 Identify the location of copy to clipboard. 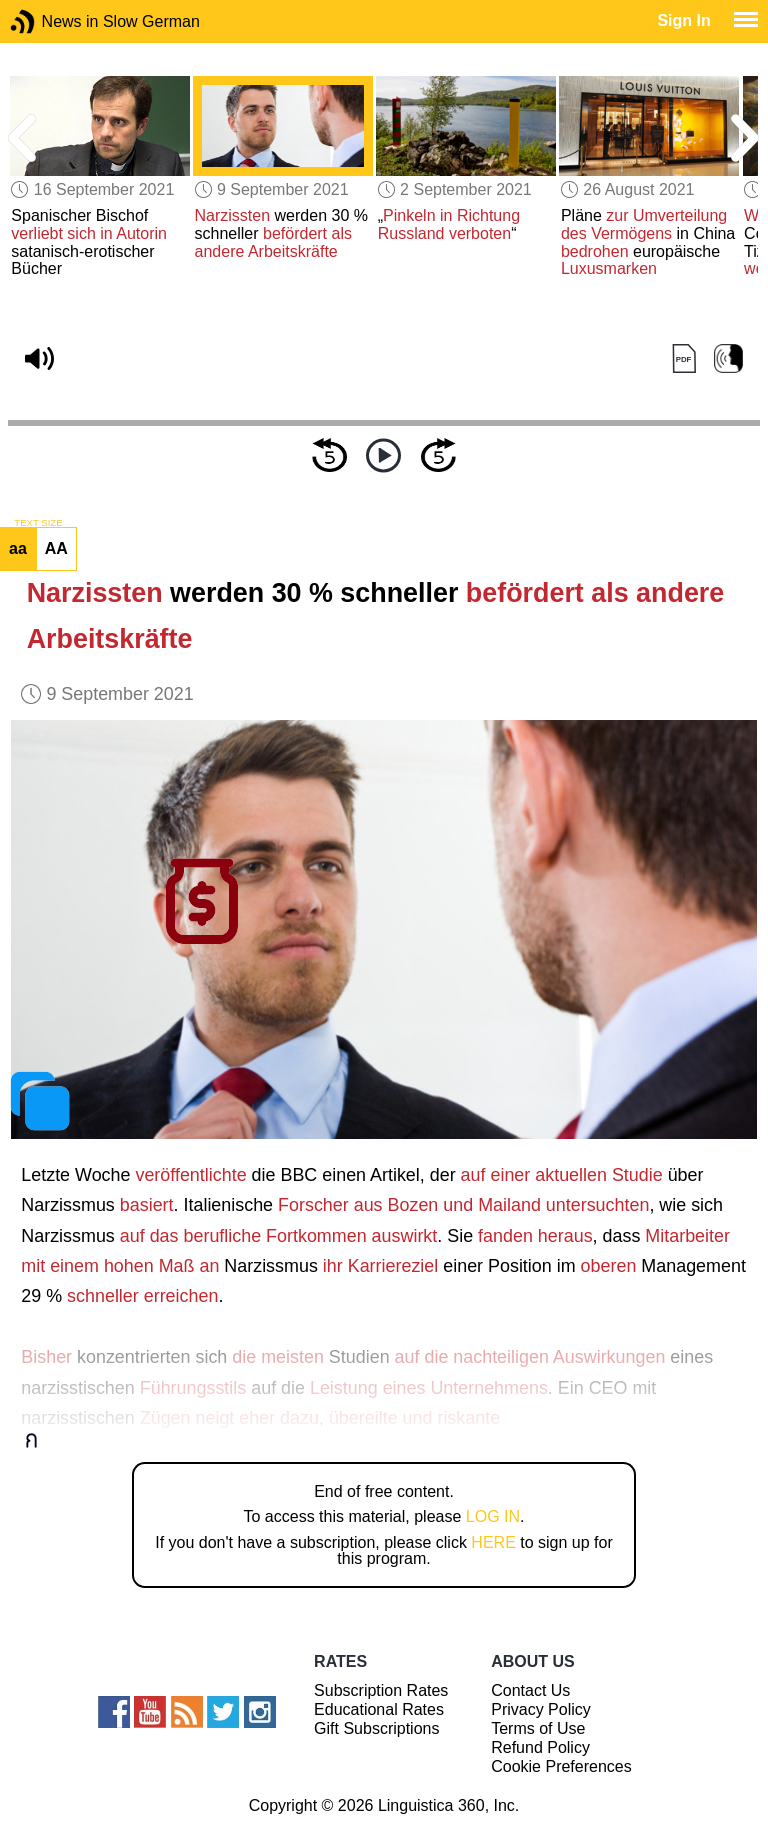
(40, 1101).